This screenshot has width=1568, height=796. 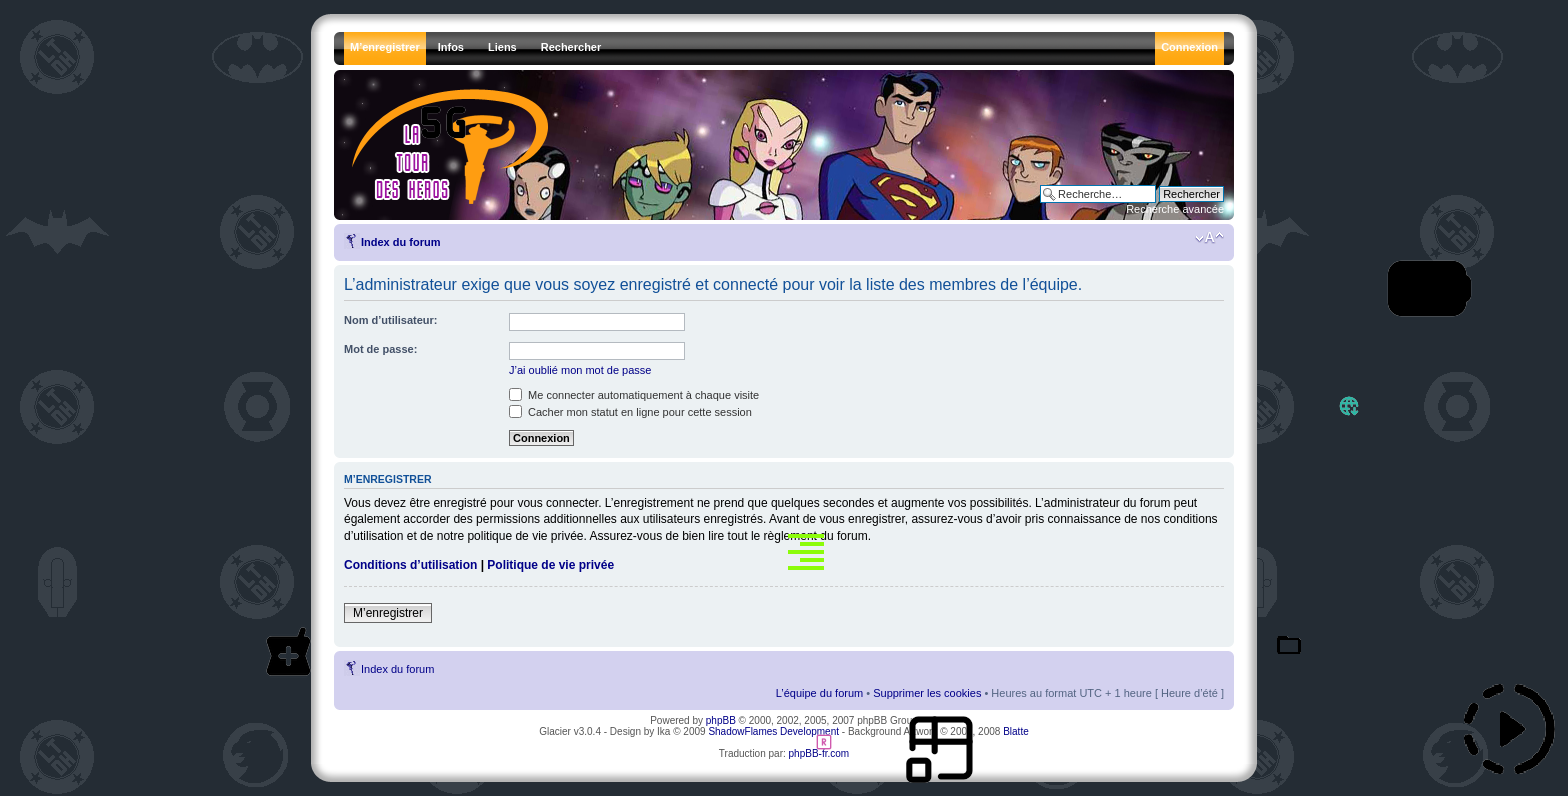 What do you see at coordinates (1509, 729) in the screenshot?
I see `enable slow motion video recording` at bounding box center [1509, 729].